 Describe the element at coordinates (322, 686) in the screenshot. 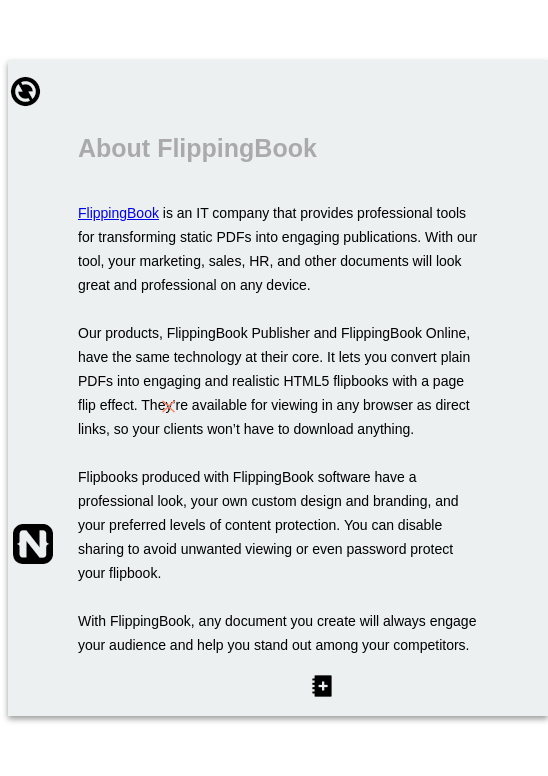

I see `access your health records` at that location.